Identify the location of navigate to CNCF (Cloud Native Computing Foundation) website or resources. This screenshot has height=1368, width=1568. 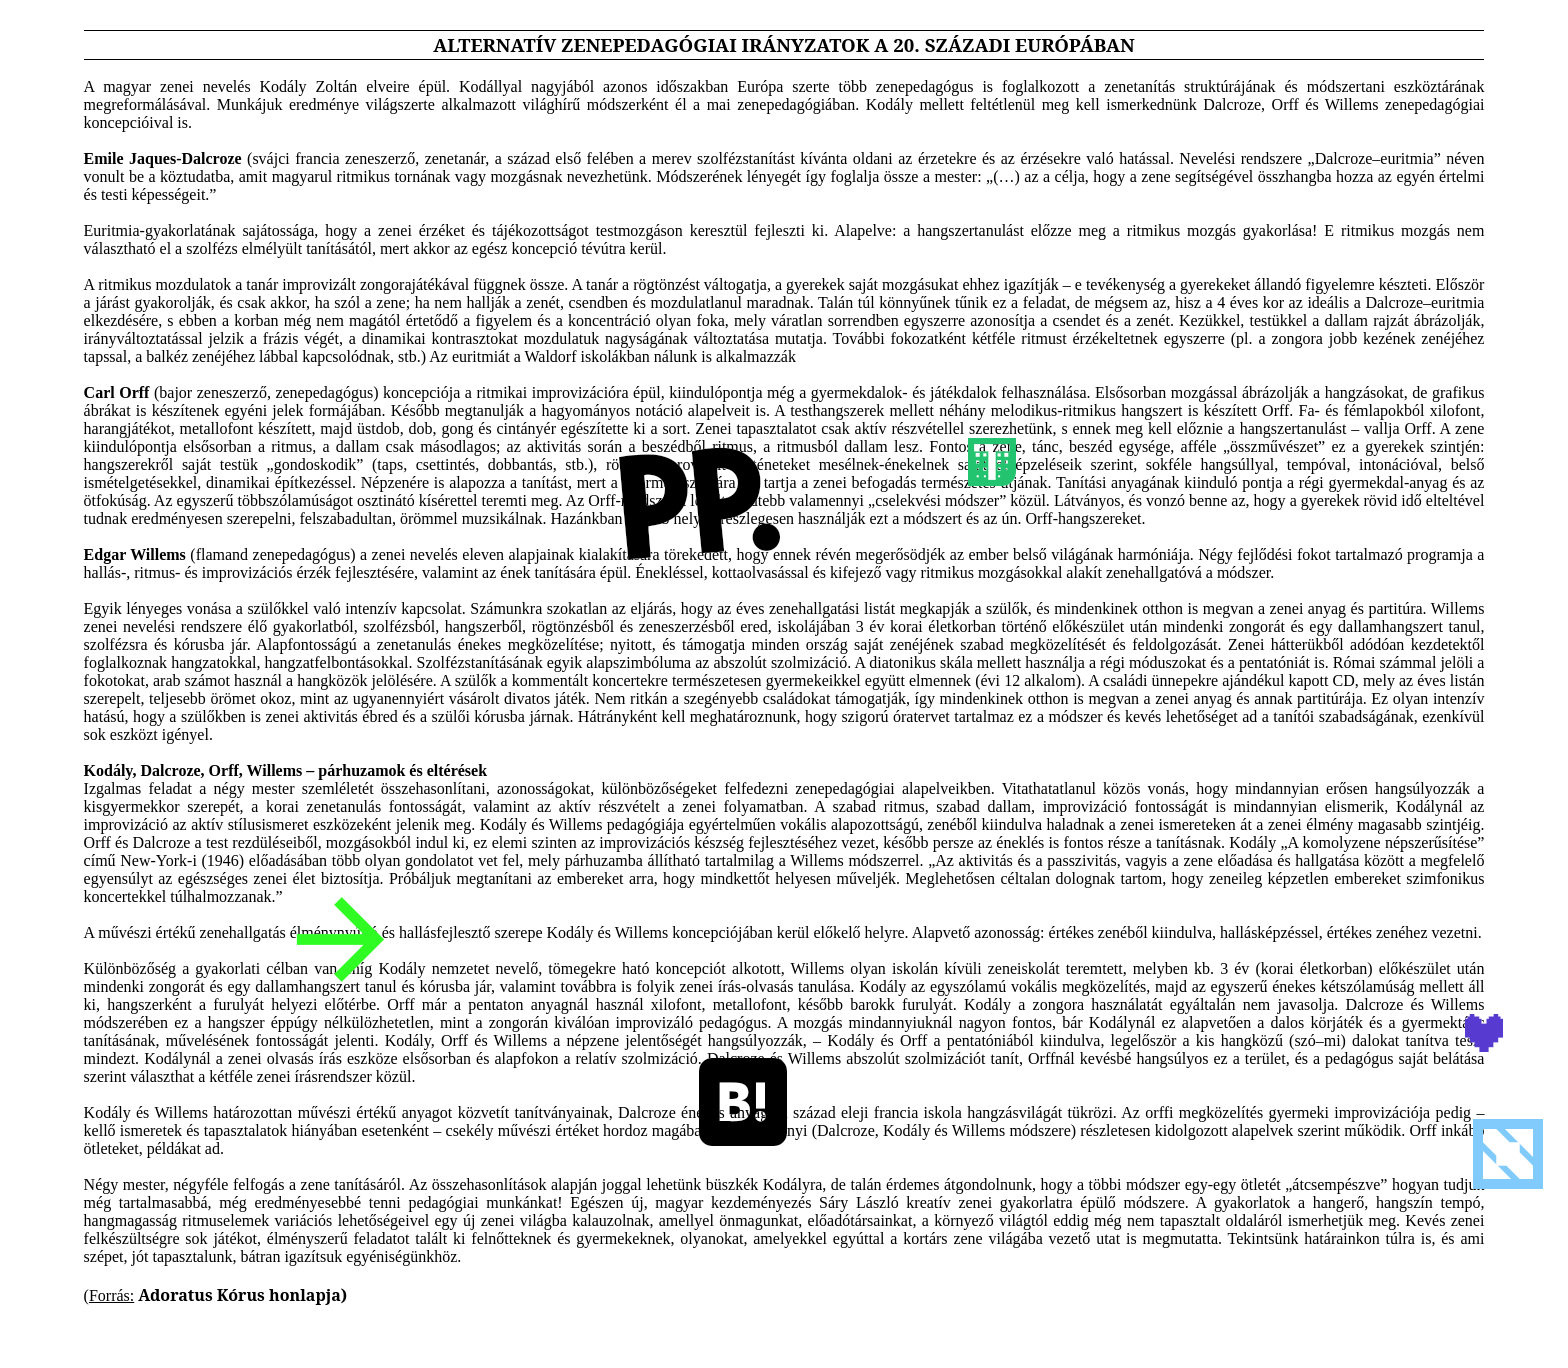
(1508, 1154).